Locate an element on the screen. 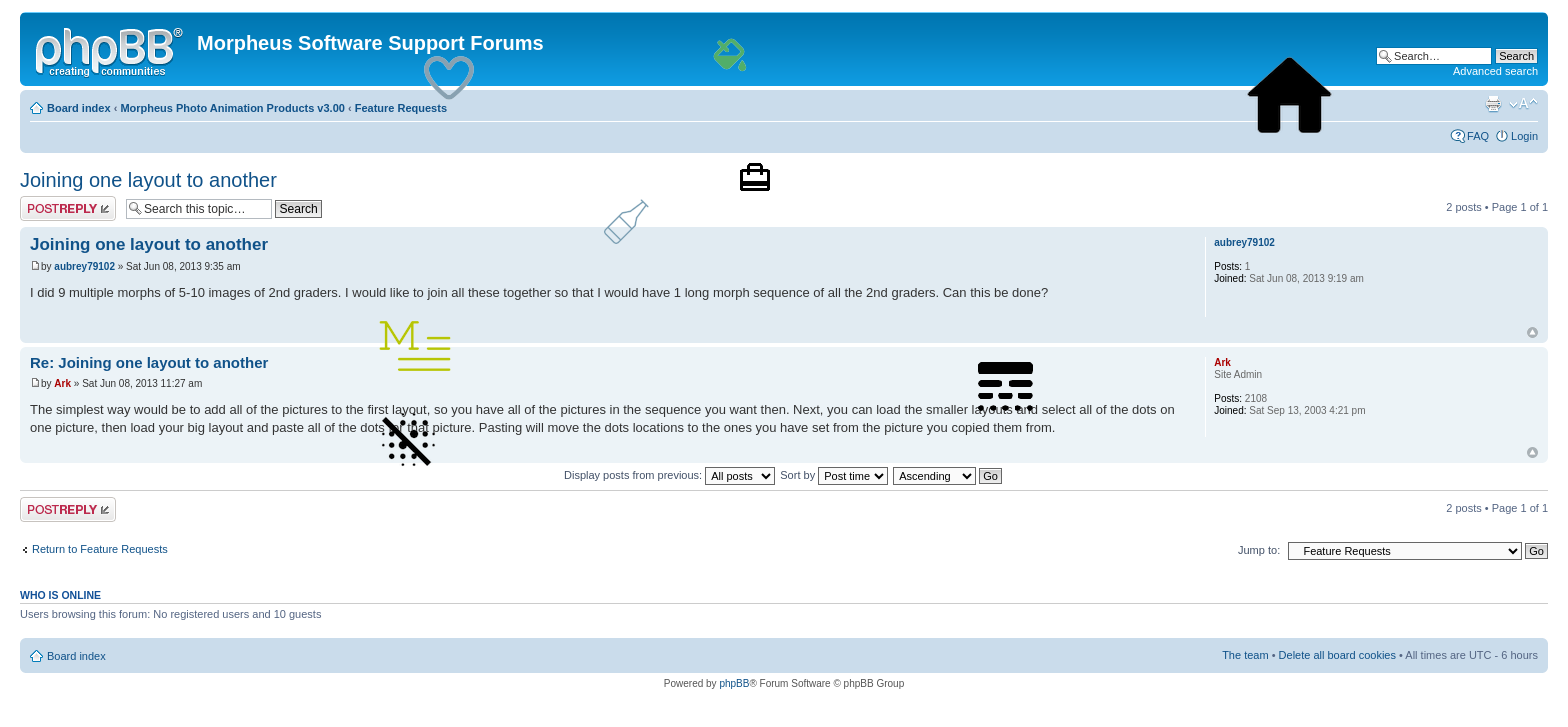 The height and width of the screenshot is (727, 1568). access travel documents or boarding passes is located at coordinates (755, 178).